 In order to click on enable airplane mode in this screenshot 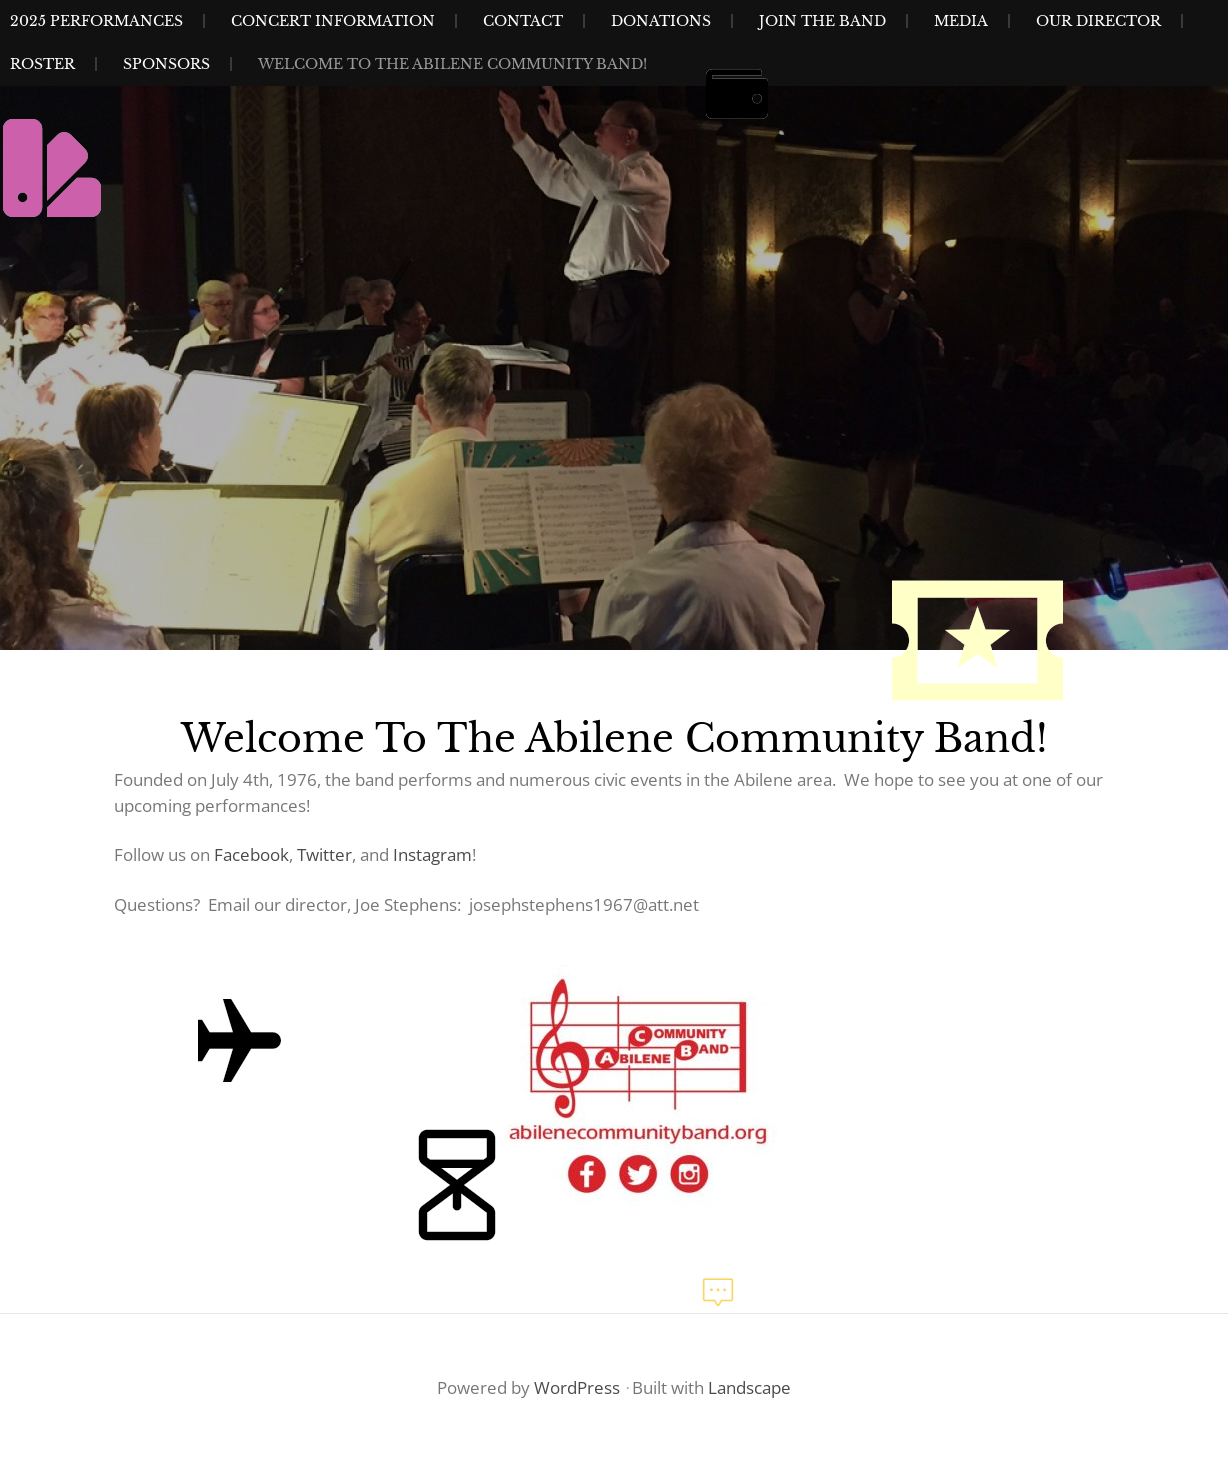, I will do `click(239, 1040)`.